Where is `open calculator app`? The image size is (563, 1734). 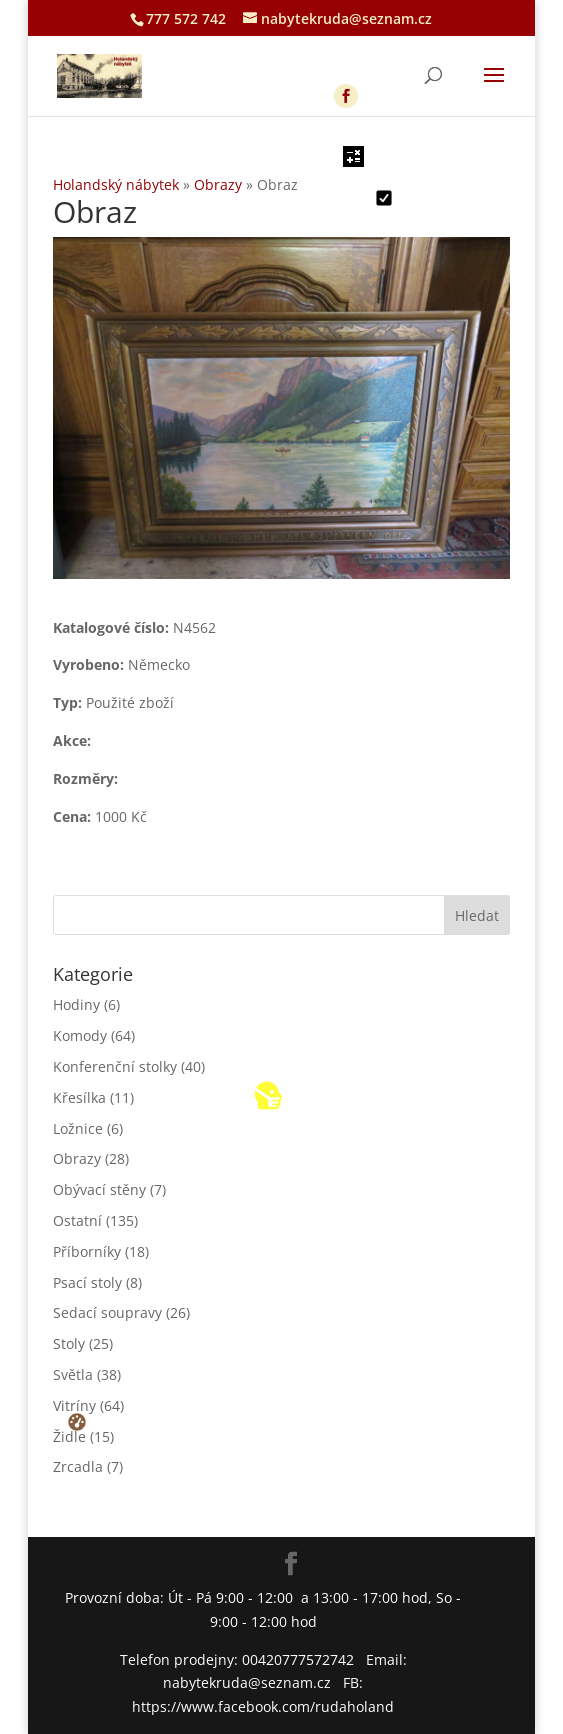
open calculator app is located at coordinates (353, 156).